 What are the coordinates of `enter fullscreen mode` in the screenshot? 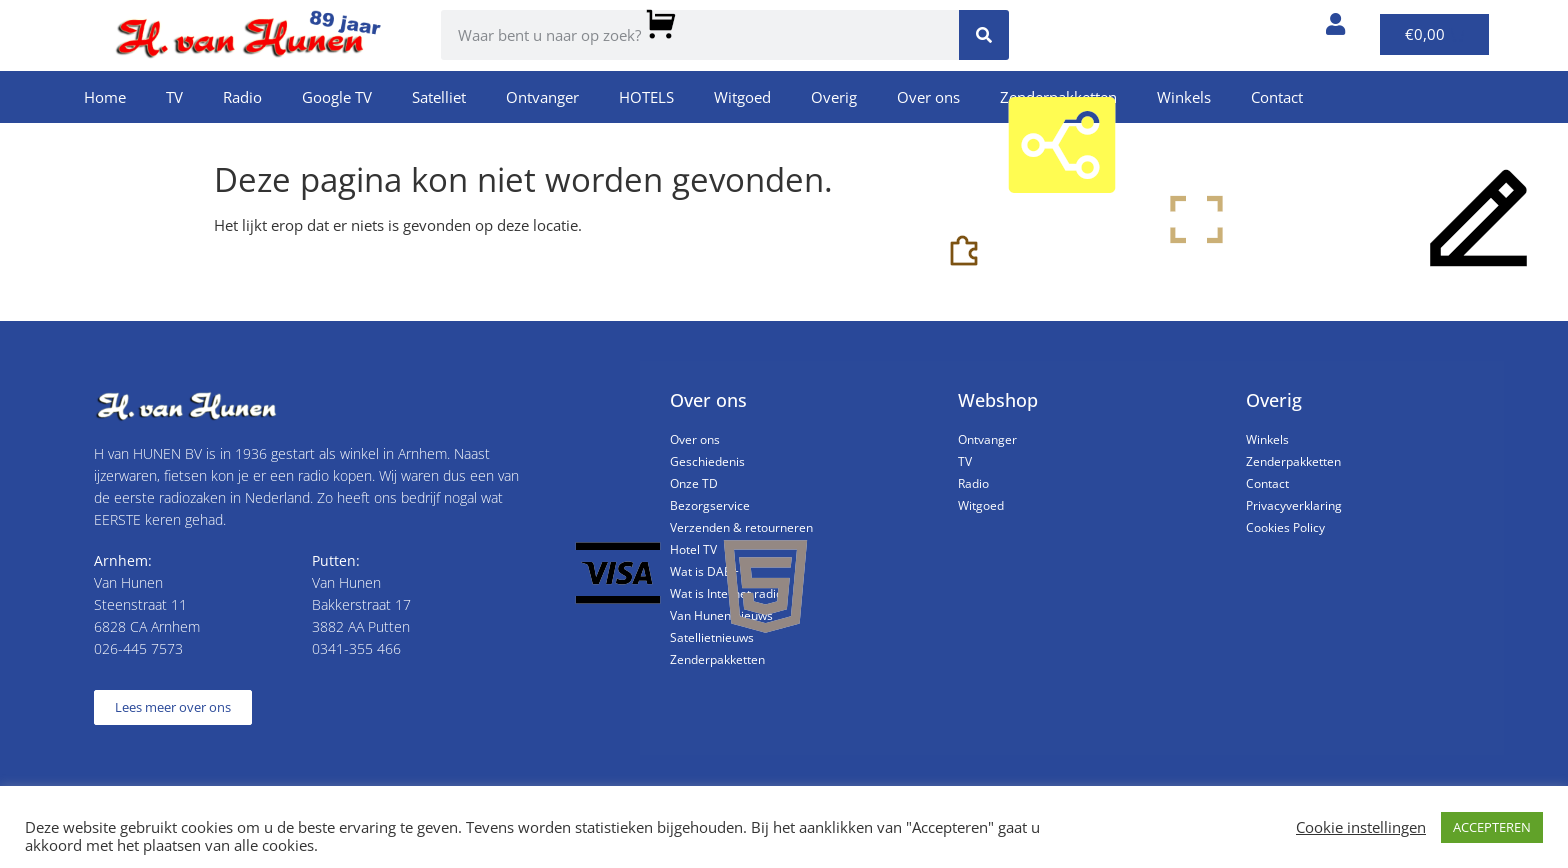 It's located at (1196, 219).